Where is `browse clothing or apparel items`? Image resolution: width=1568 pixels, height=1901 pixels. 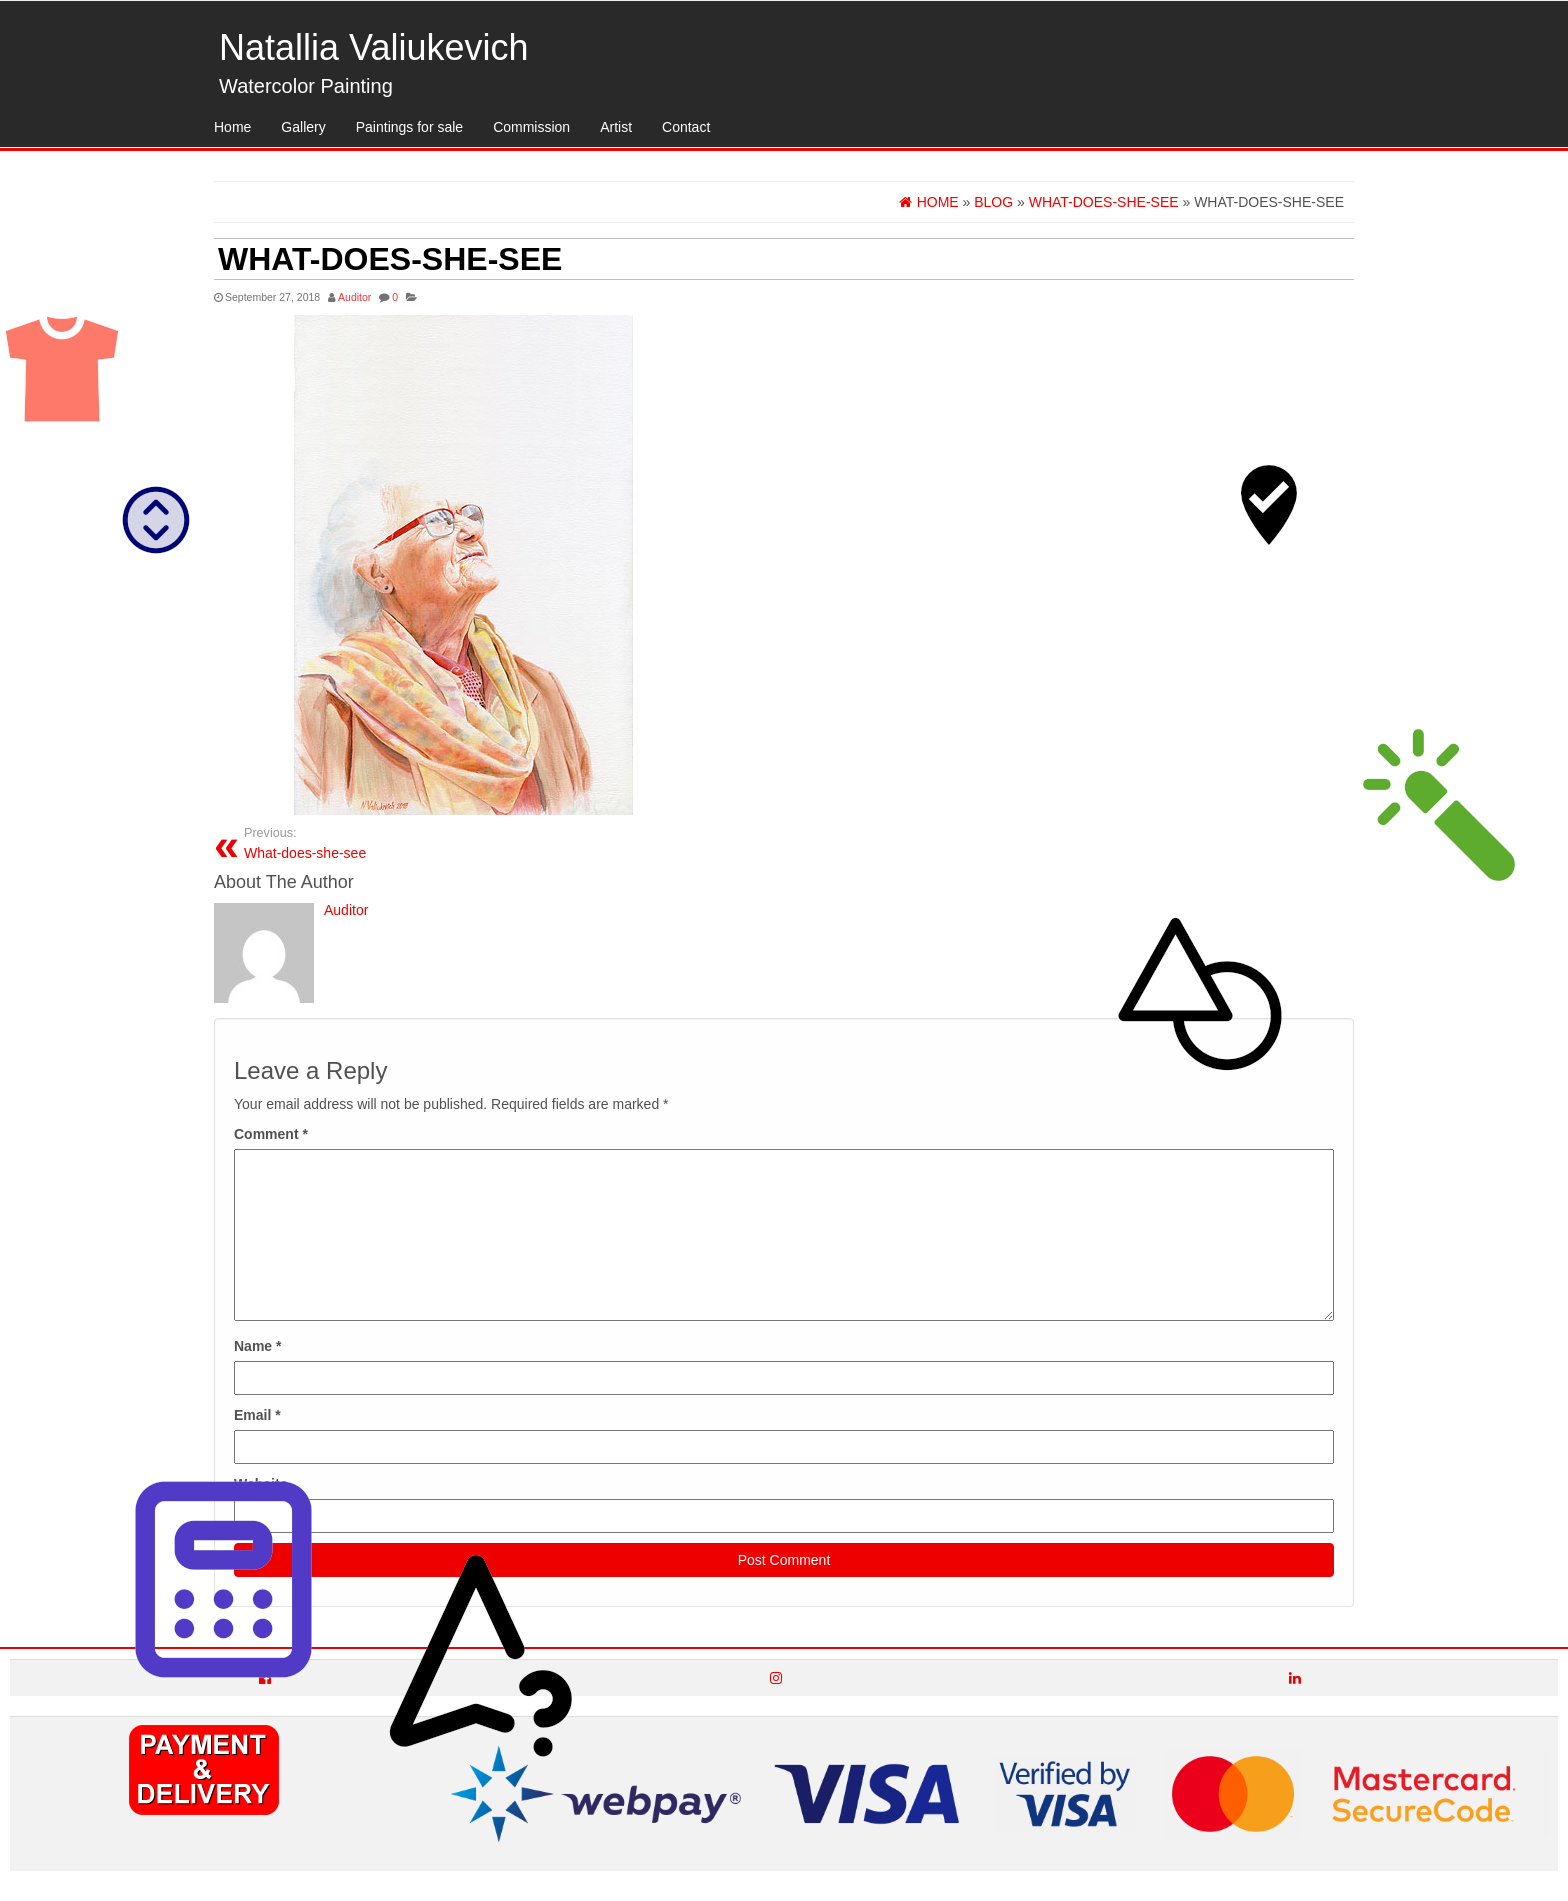
browse clothing or apparel items is located at coordinates (62, 369).